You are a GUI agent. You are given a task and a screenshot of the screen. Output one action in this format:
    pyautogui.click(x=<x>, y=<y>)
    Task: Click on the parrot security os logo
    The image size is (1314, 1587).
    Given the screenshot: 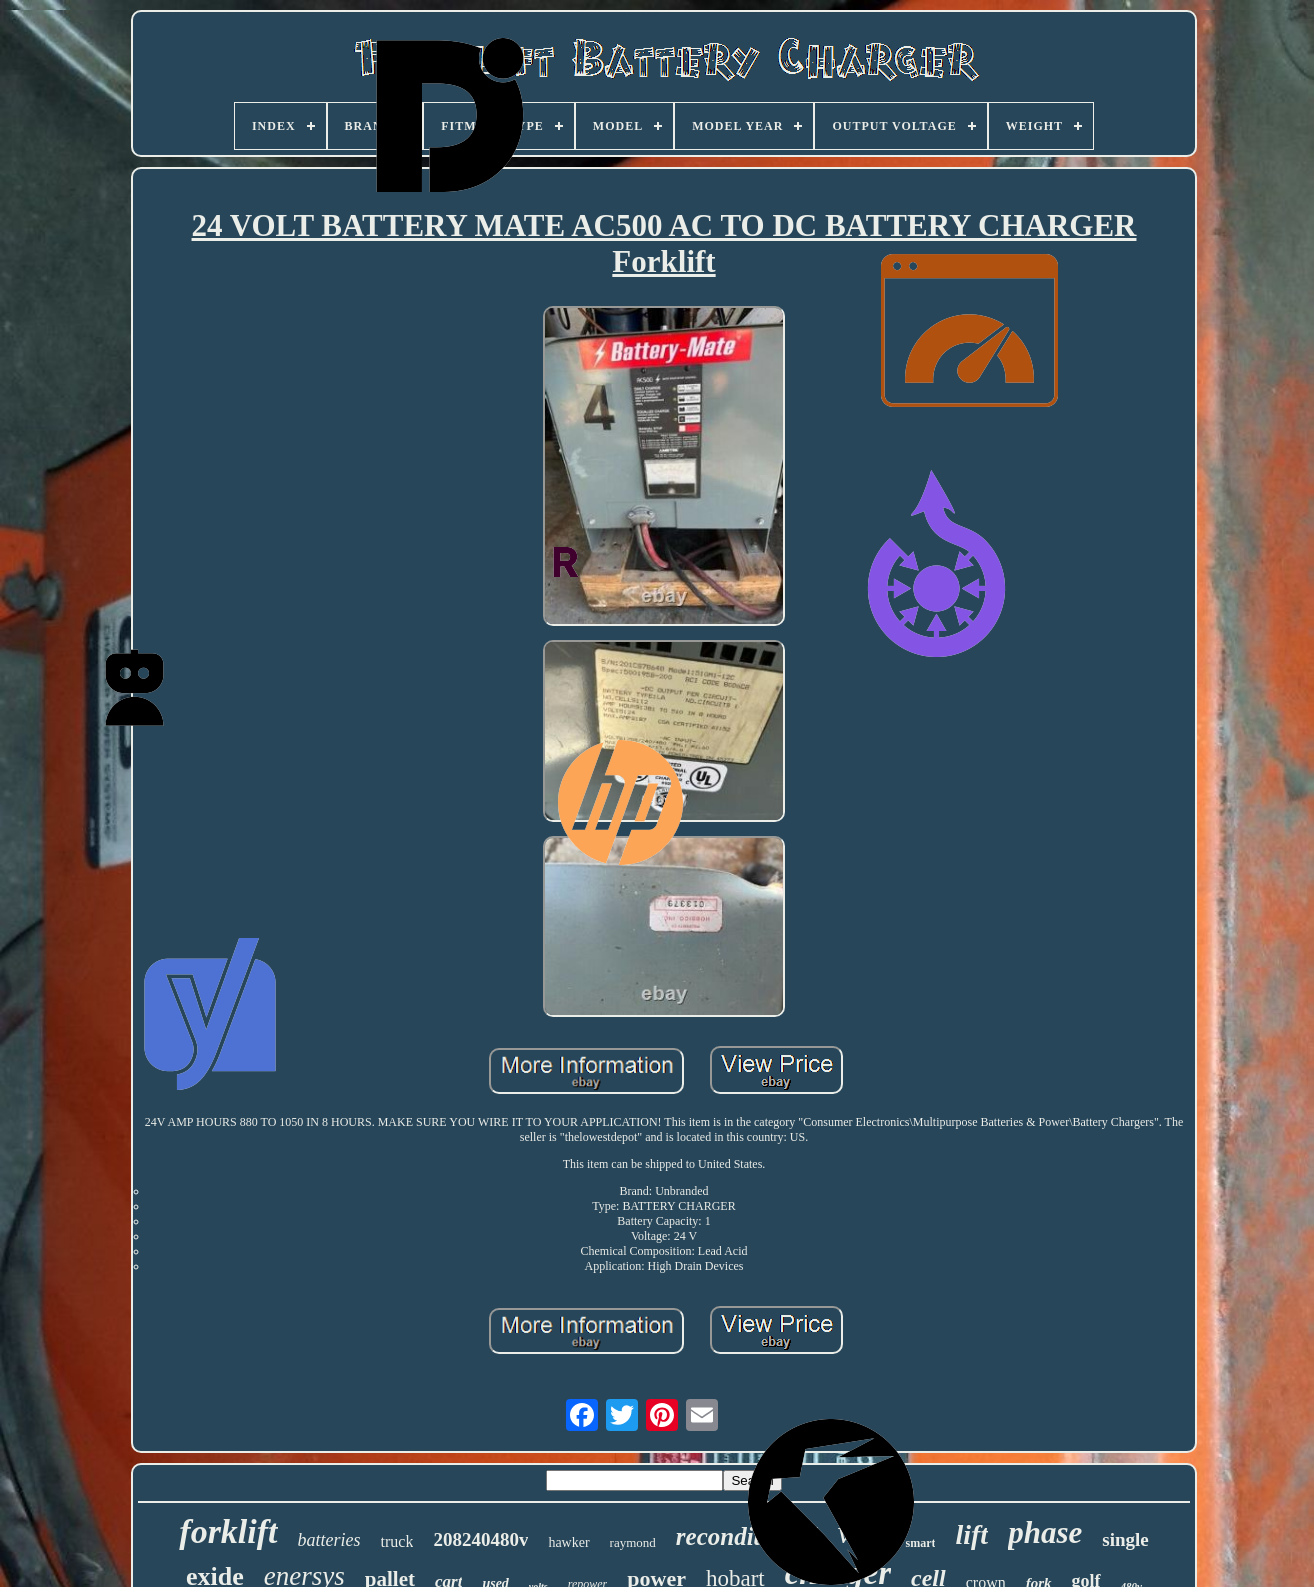 What is the action you would take?
    pyautogui.click(x=831, y=1502)
    